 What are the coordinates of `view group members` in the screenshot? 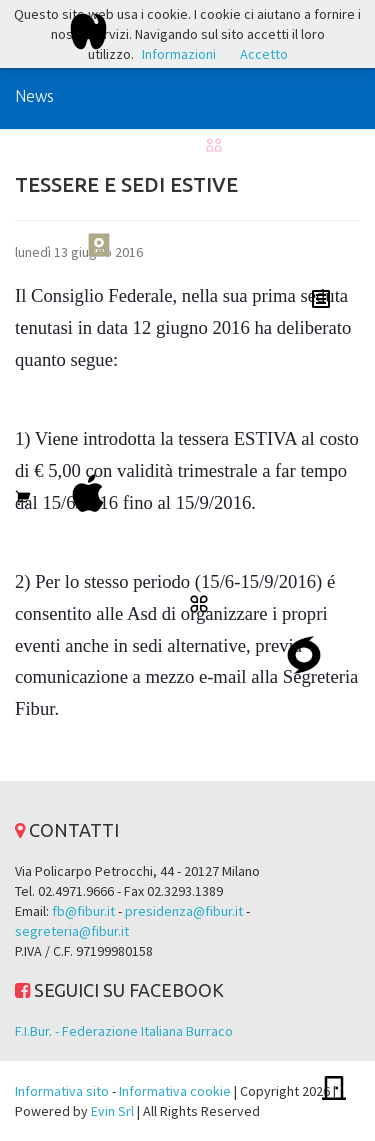 It's located at (214, 145).